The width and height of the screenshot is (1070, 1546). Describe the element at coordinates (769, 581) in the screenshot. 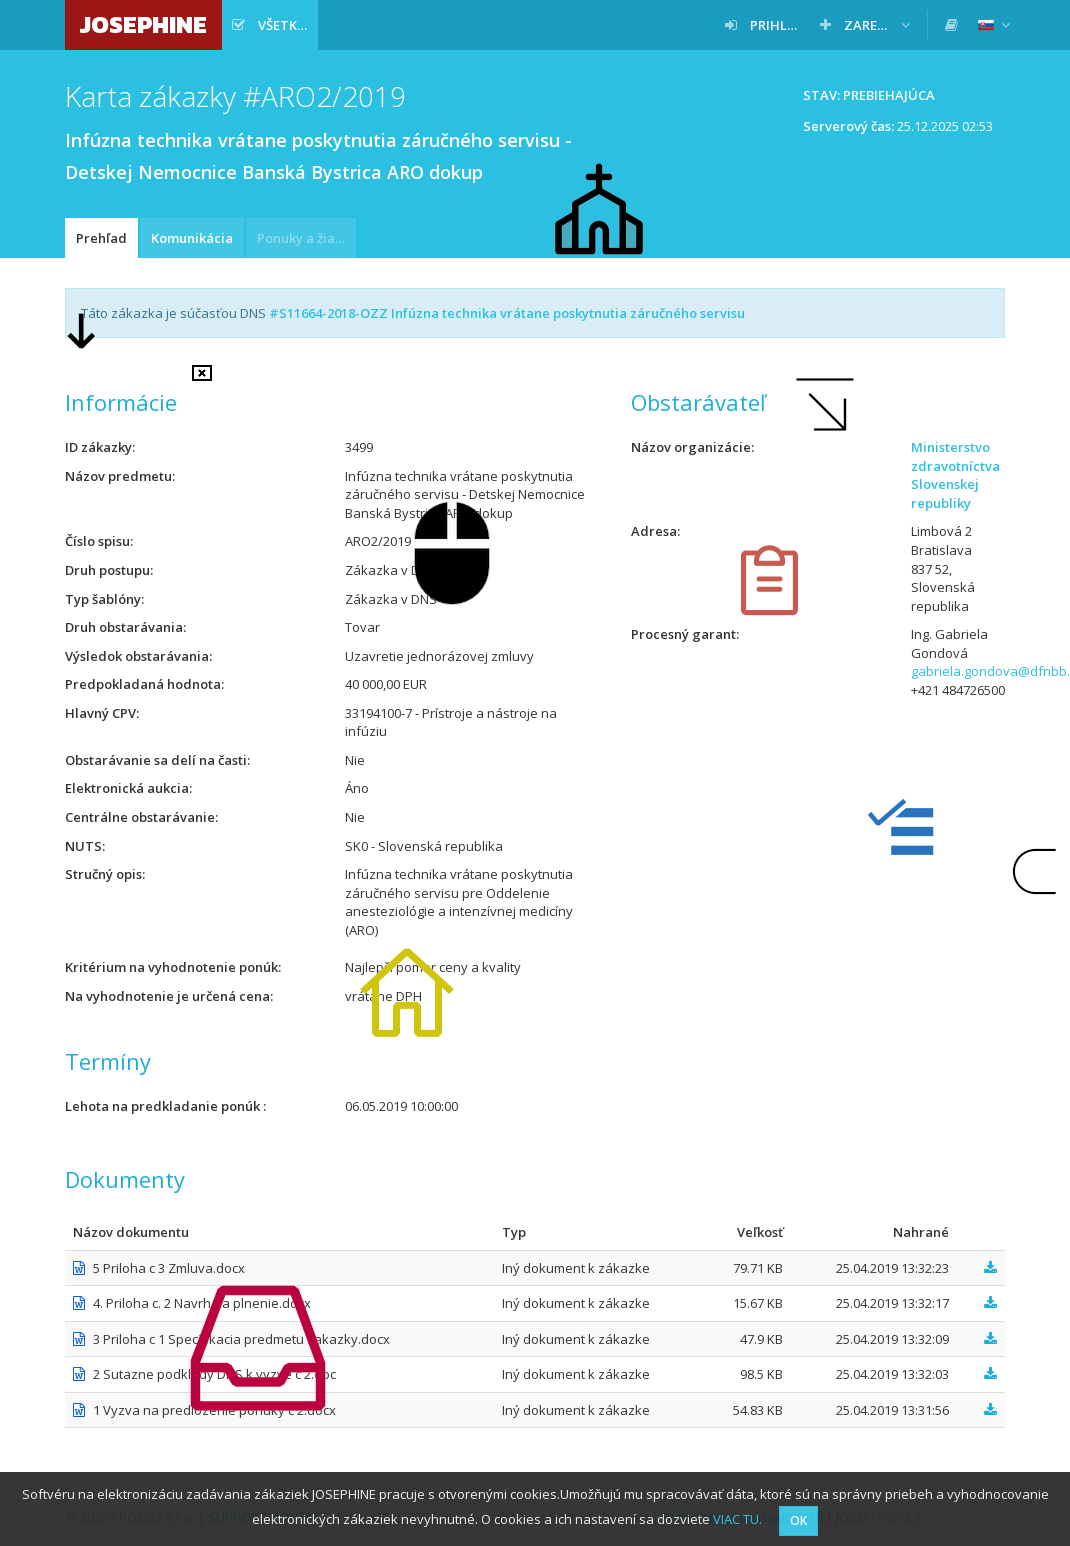

I see `view clipboard contents` at that location.